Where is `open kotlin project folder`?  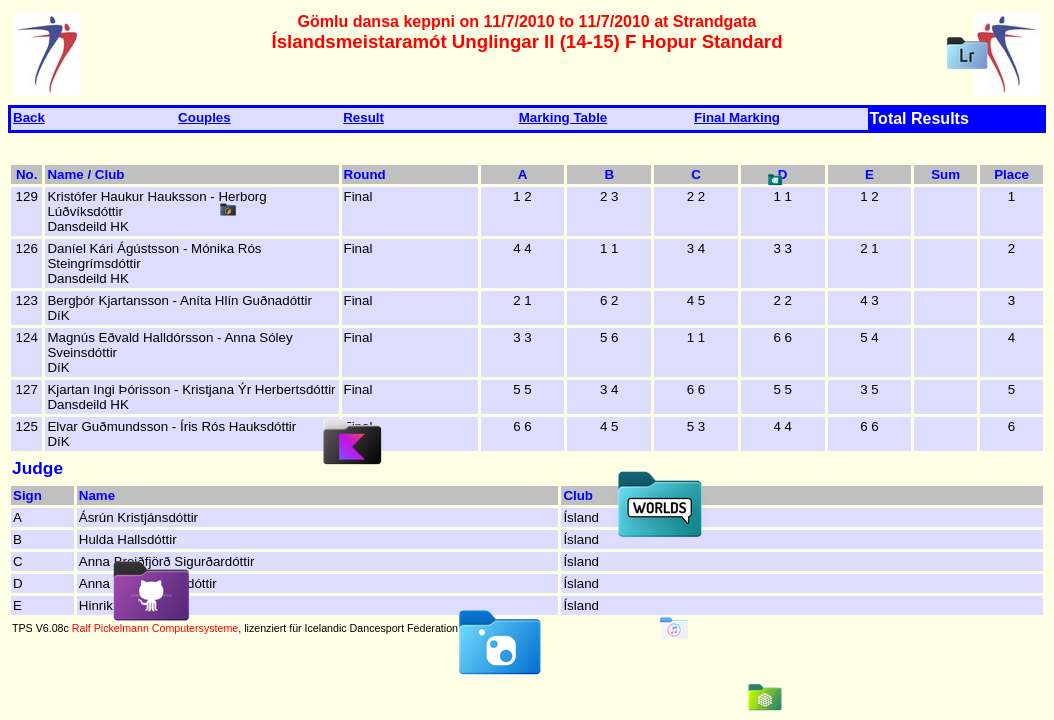 open kotlin project folder is located at coordinates (352, 443).